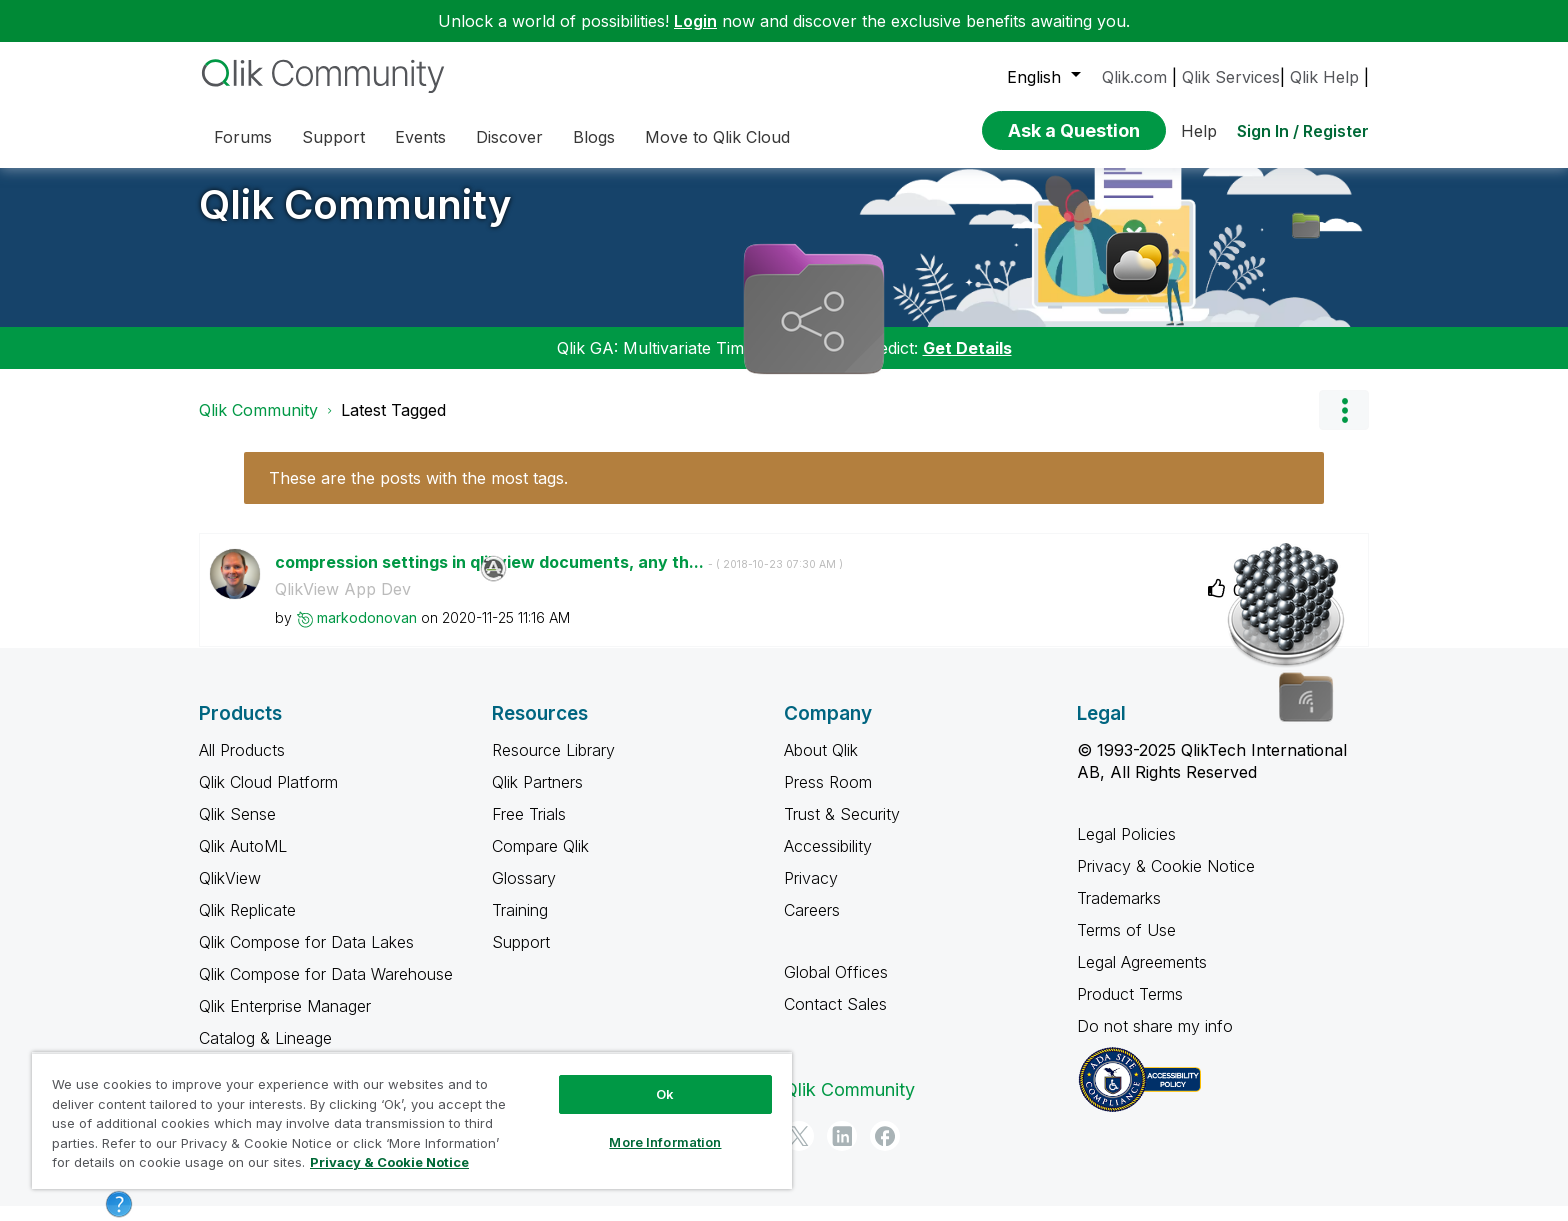 Image resolution: width=1568 pixels, height=1221 pixels. Describe the element at coordinates (1306, 697) in the screenshot. I see `open your insync cloud sync folder` at that location.